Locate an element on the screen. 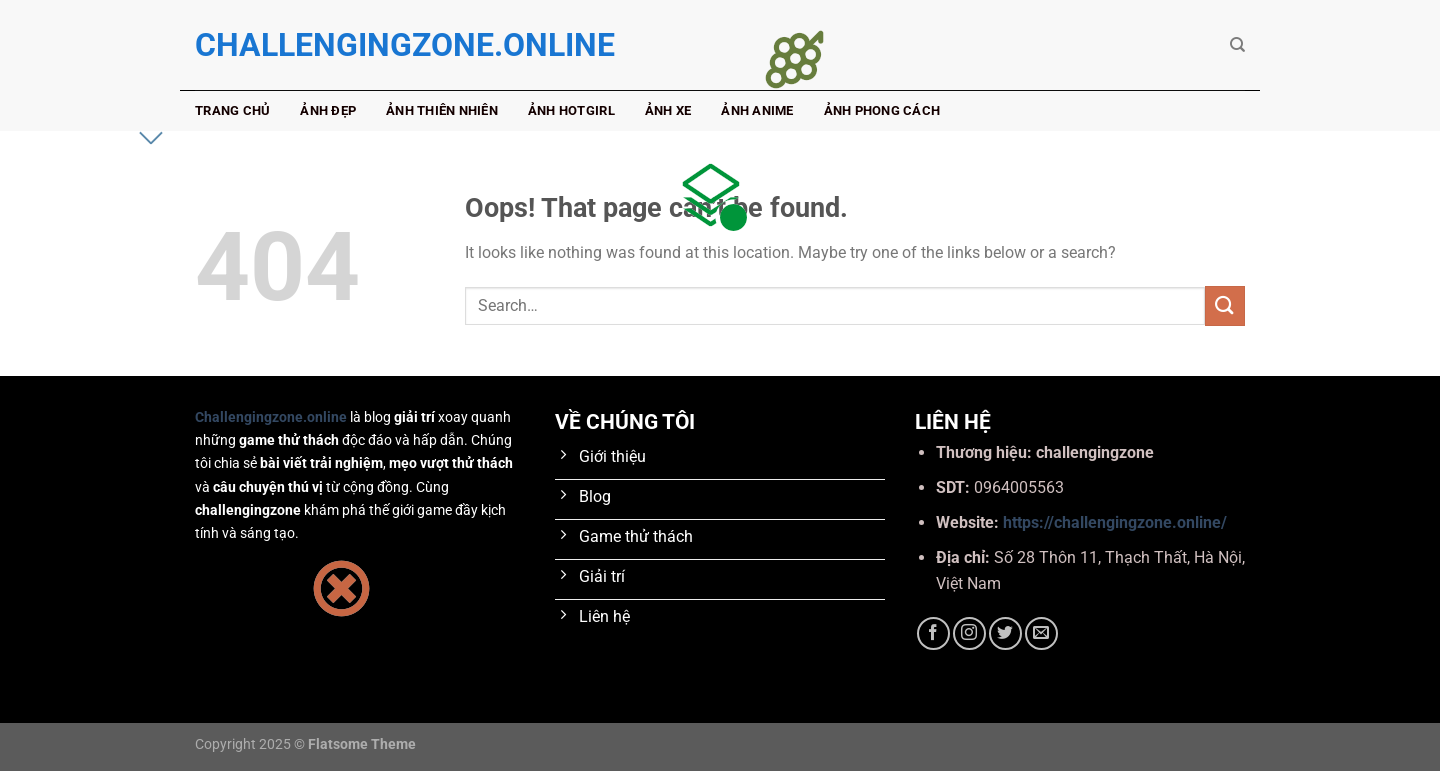 This screenshot has width=1440, height=771. indicates grape or wine-related content is located at coordinates (794, 59).